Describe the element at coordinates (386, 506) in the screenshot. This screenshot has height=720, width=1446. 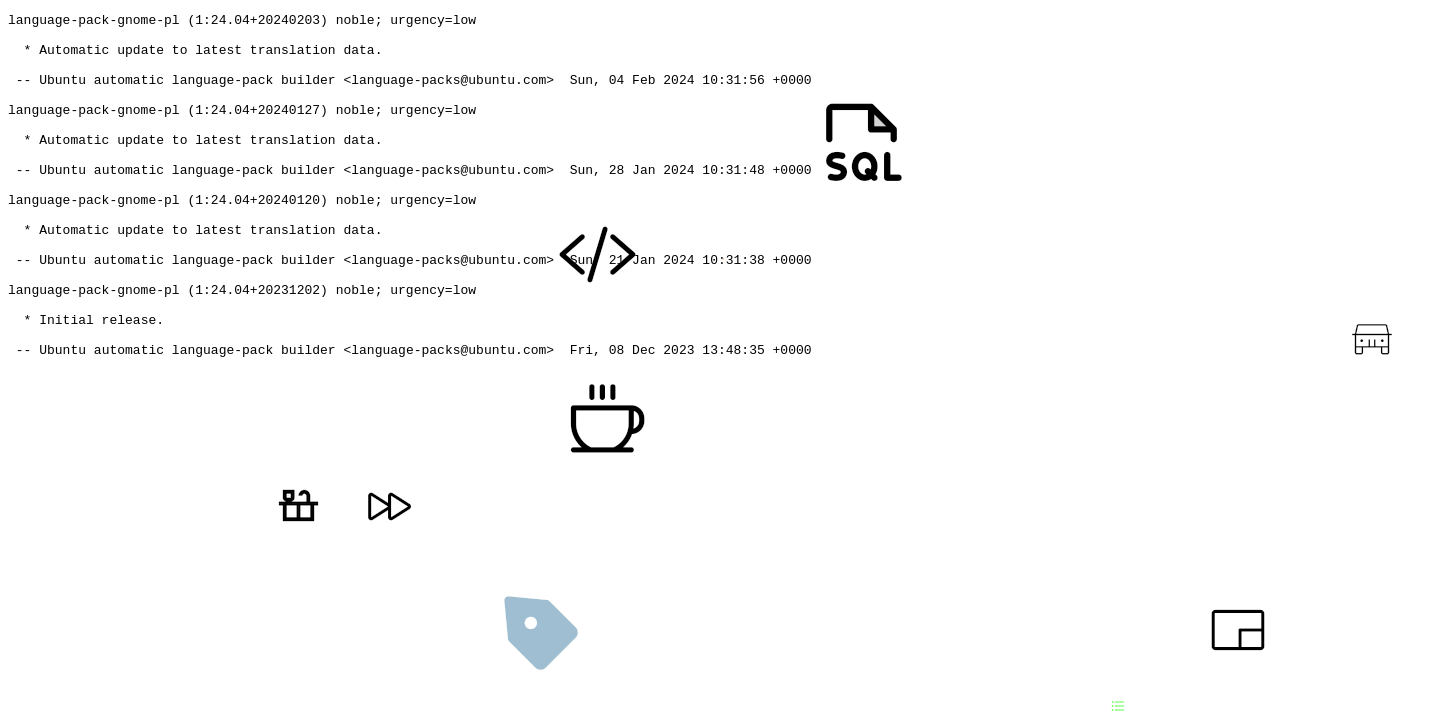
I see `skip forward in media playback` at that location.